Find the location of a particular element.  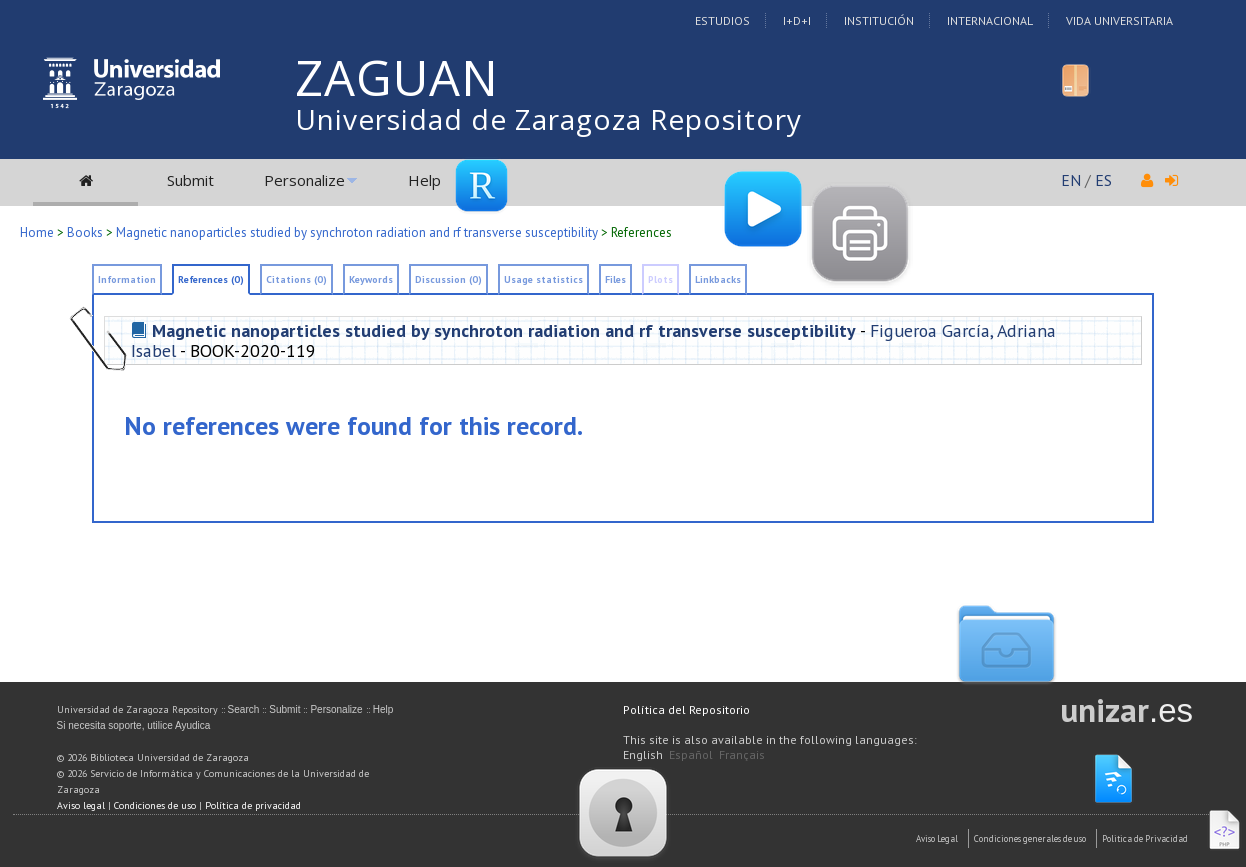

a software package or archive file is located at coordinates (1075, 80).